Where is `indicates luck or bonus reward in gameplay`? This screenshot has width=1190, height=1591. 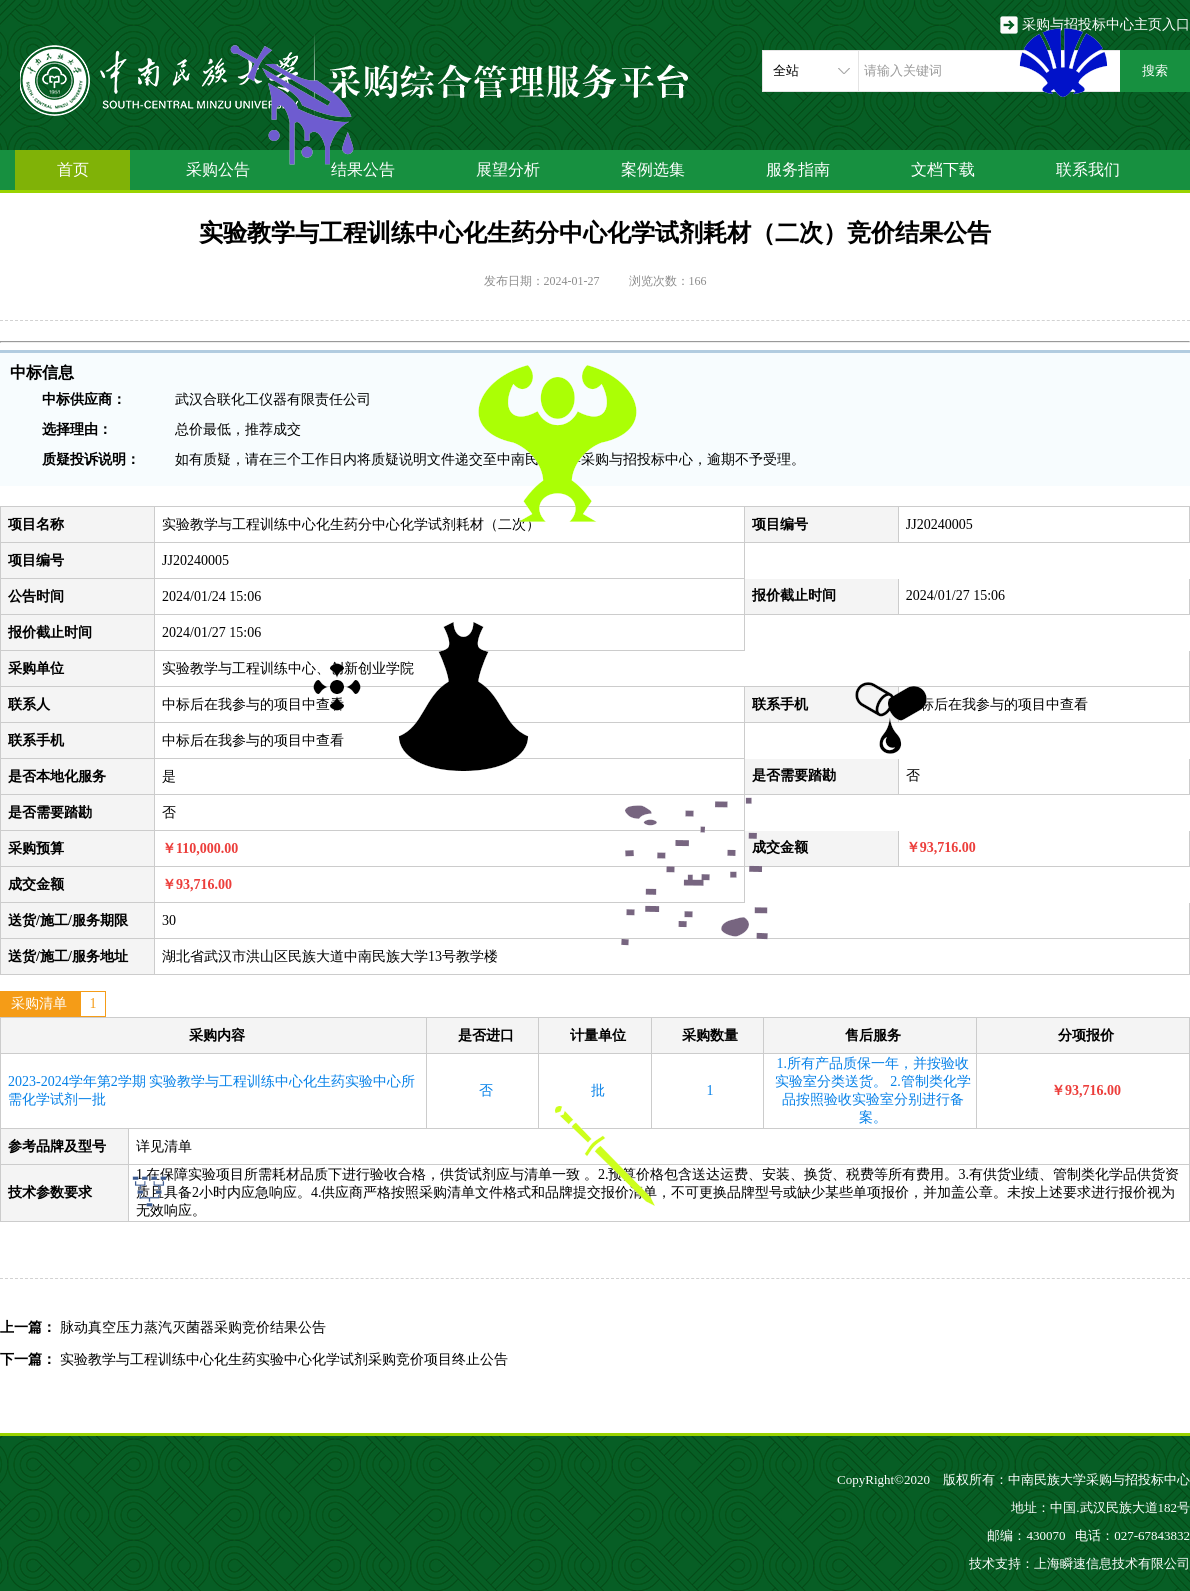 indicates luck or bonus reward in gameplay is located at coordinates (337, 687).